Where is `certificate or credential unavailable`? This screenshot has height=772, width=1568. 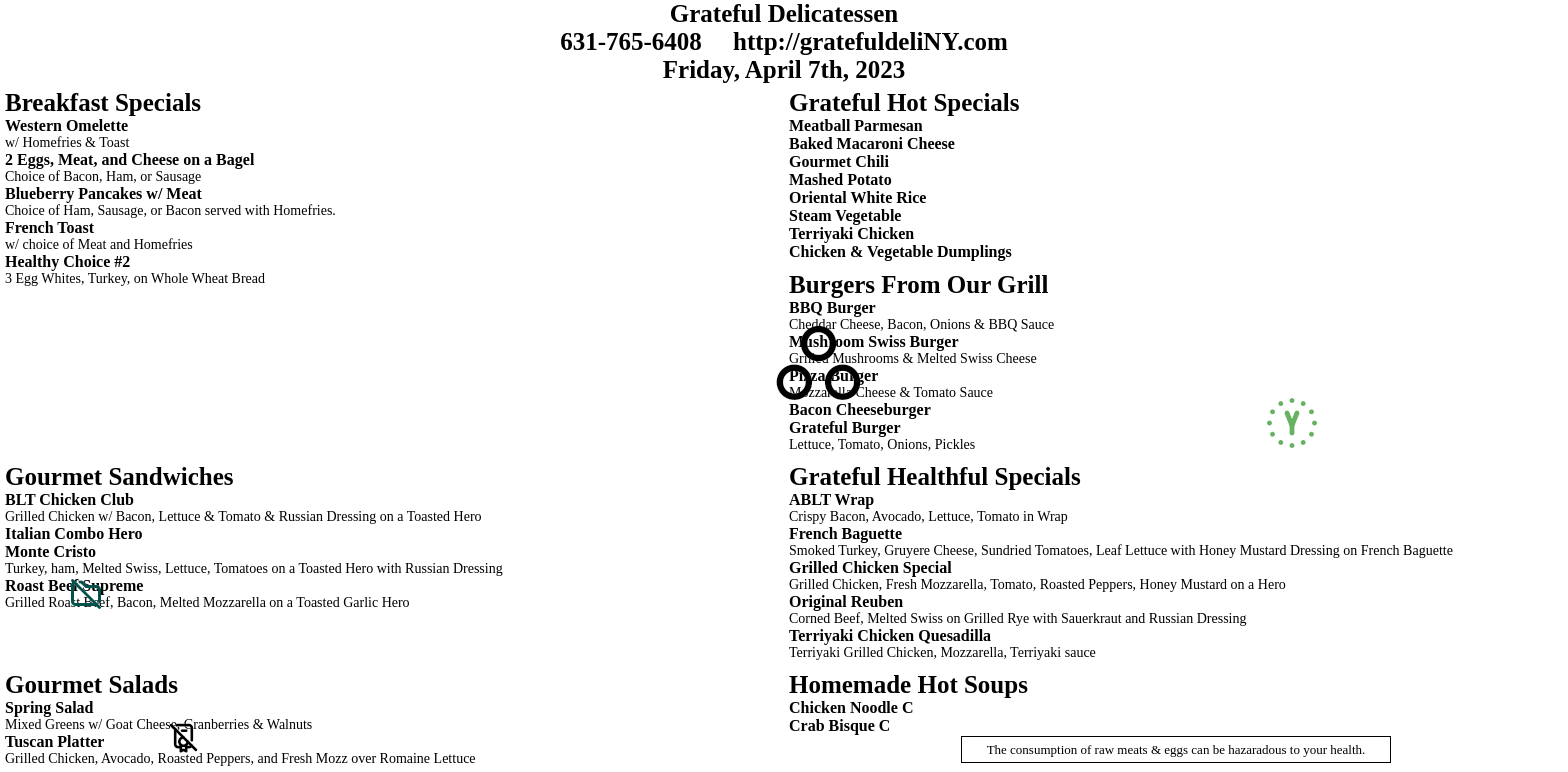 certificate or credential unavailable is located at coordinates (183, 737).